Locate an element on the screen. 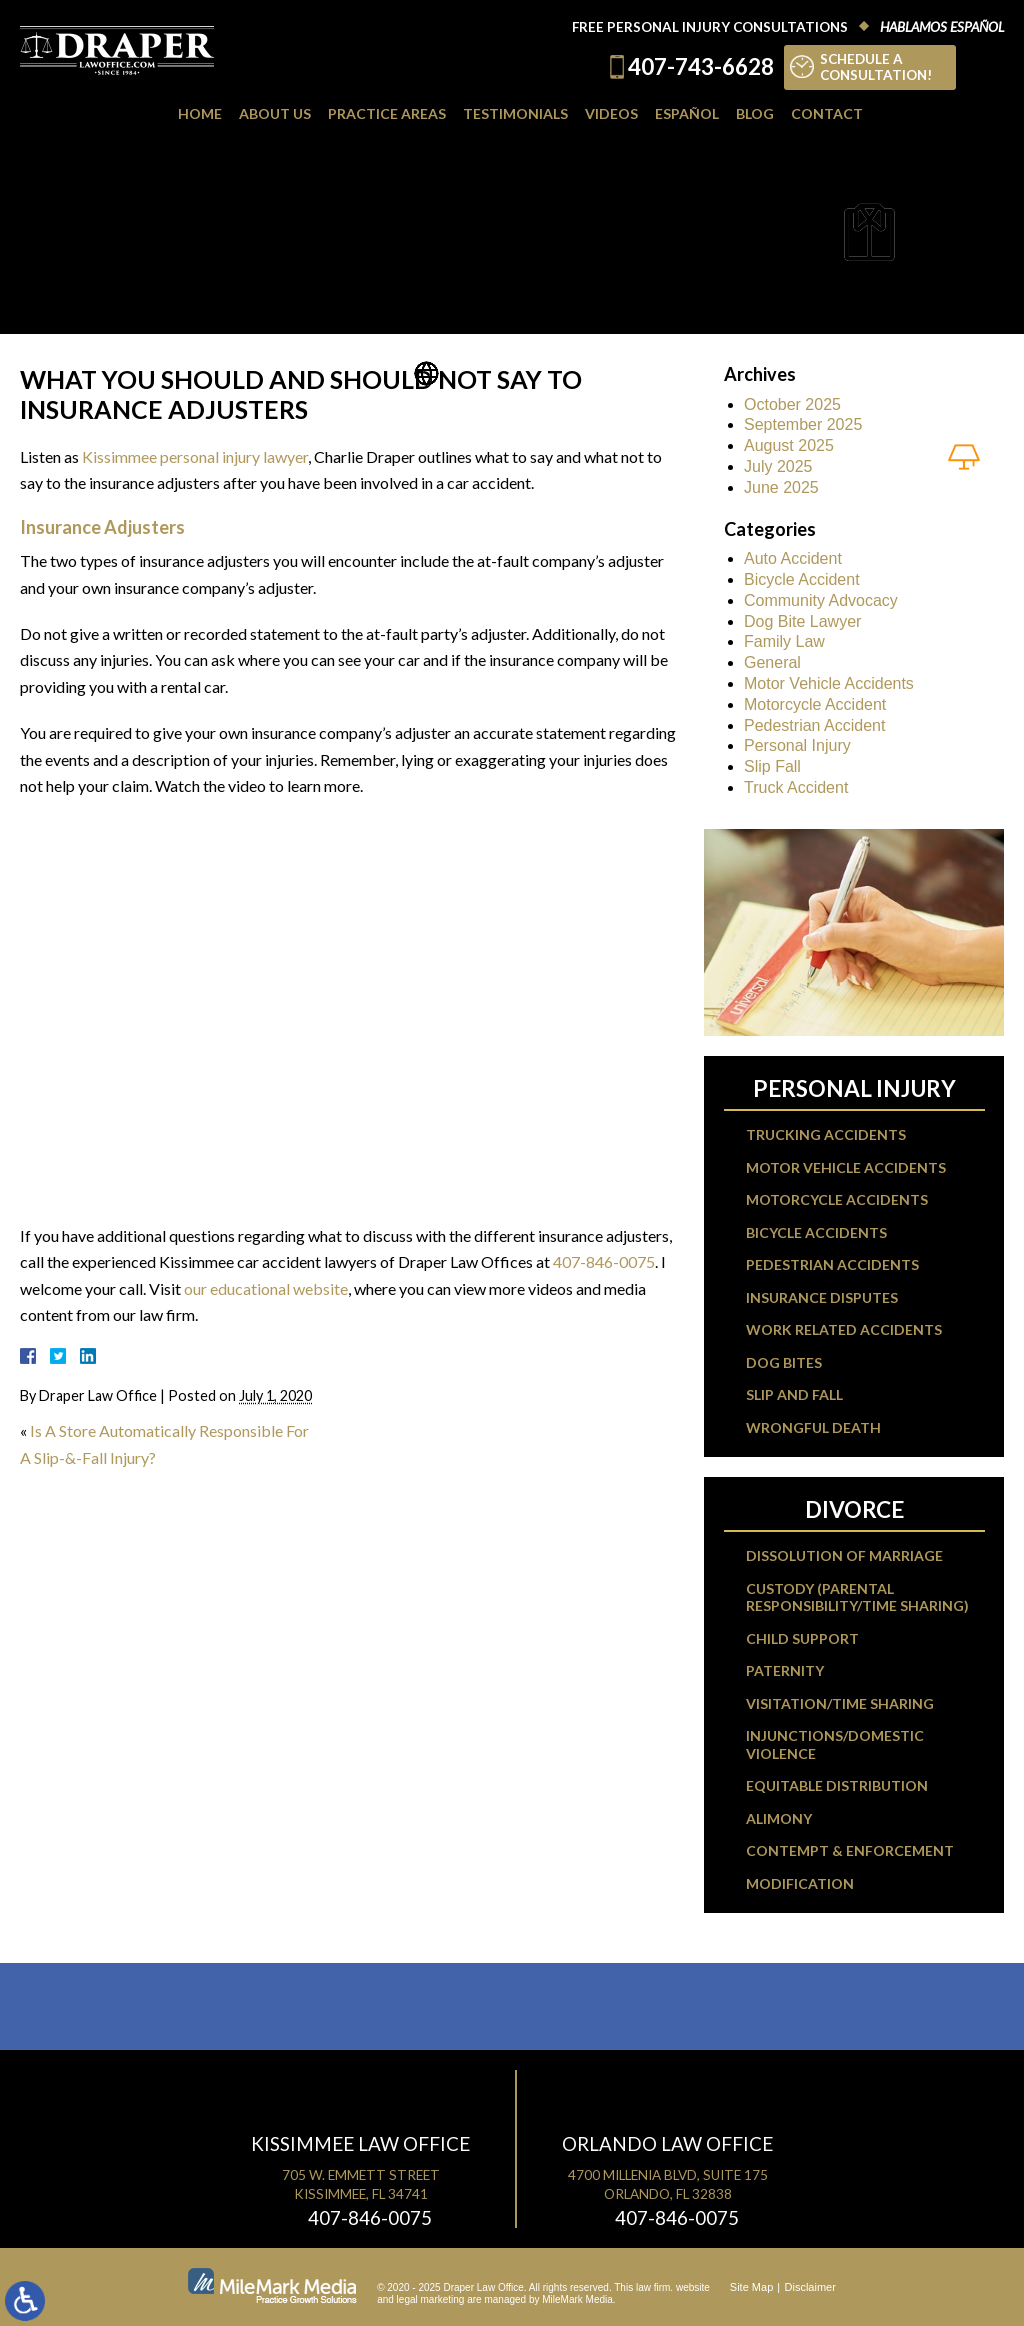  change language settings is located at coordinates (426, 373).